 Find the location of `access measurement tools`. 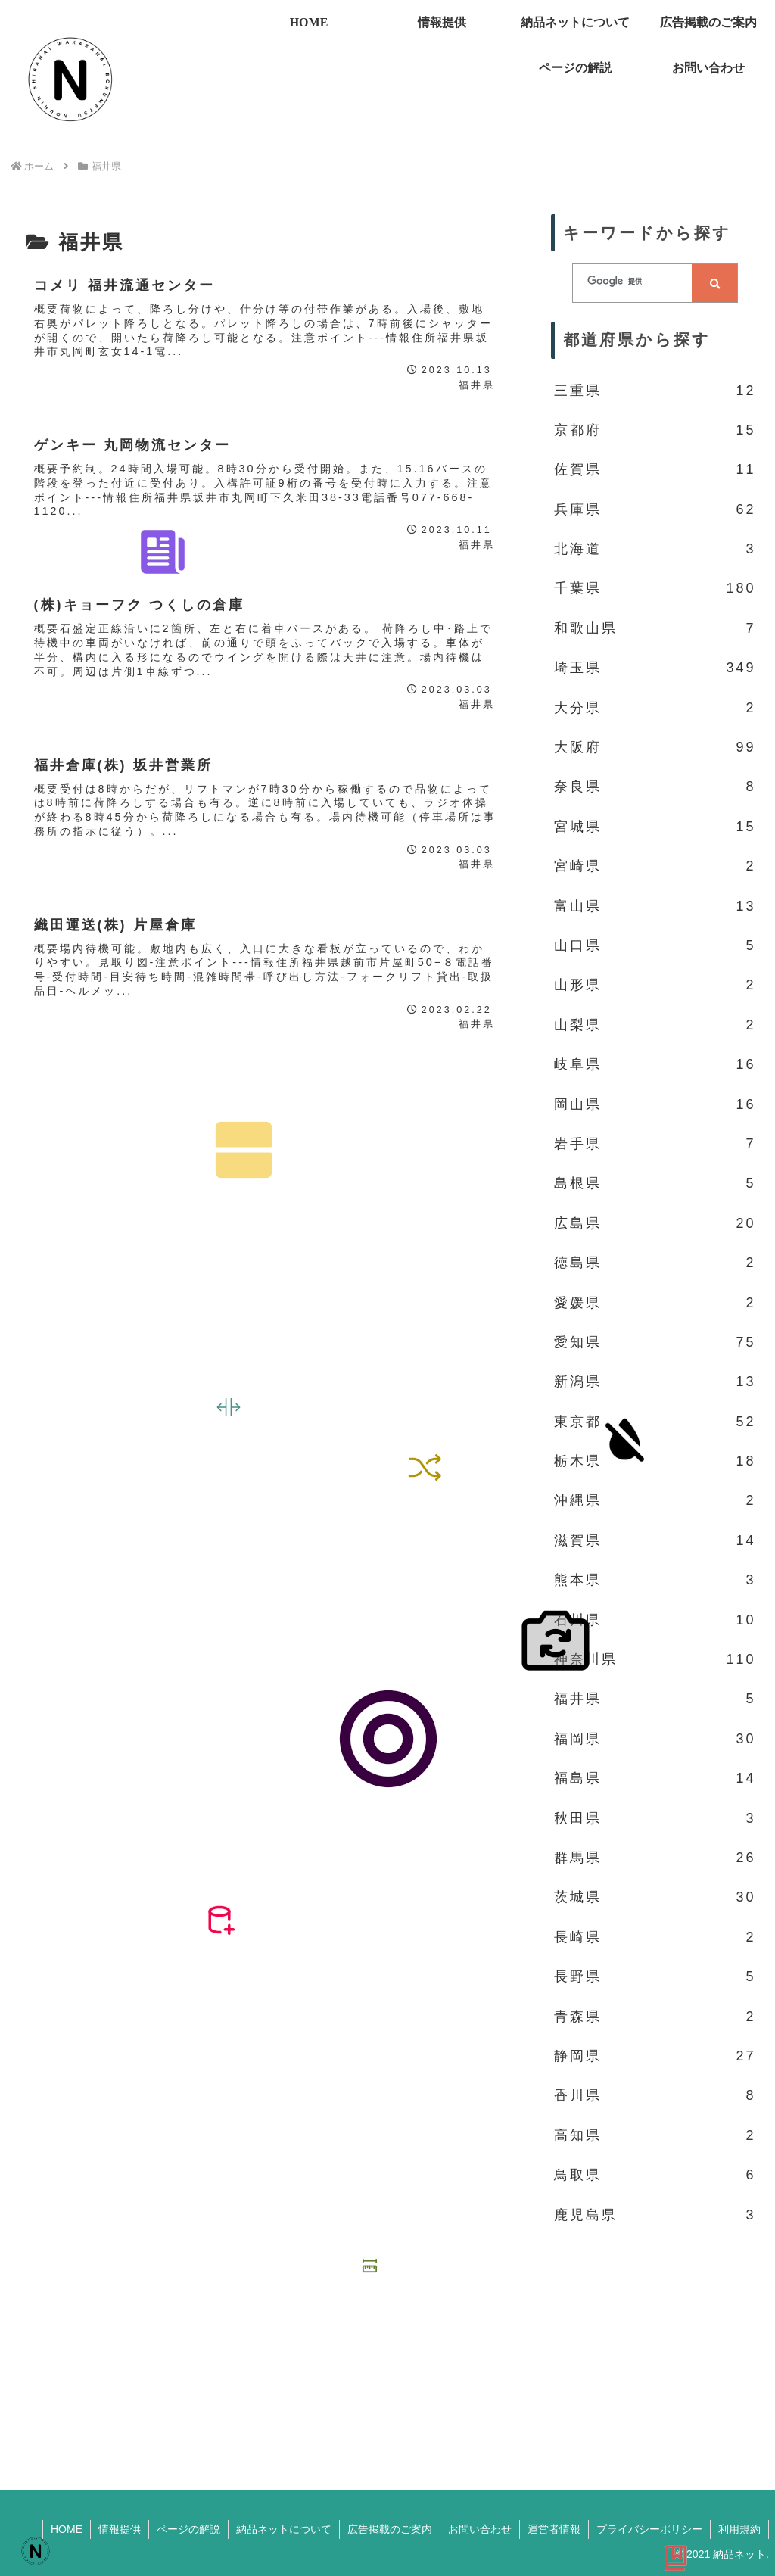

access measurement tools is located at coordinates (369, 2266).